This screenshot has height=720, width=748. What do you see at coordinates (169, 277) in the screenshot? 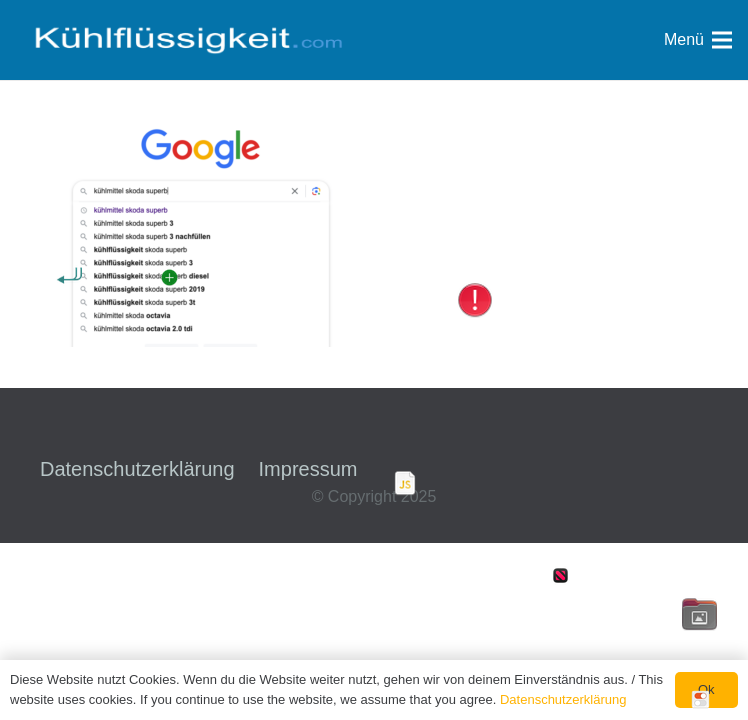
I see `add a new item` at bounding box center [169, 277].